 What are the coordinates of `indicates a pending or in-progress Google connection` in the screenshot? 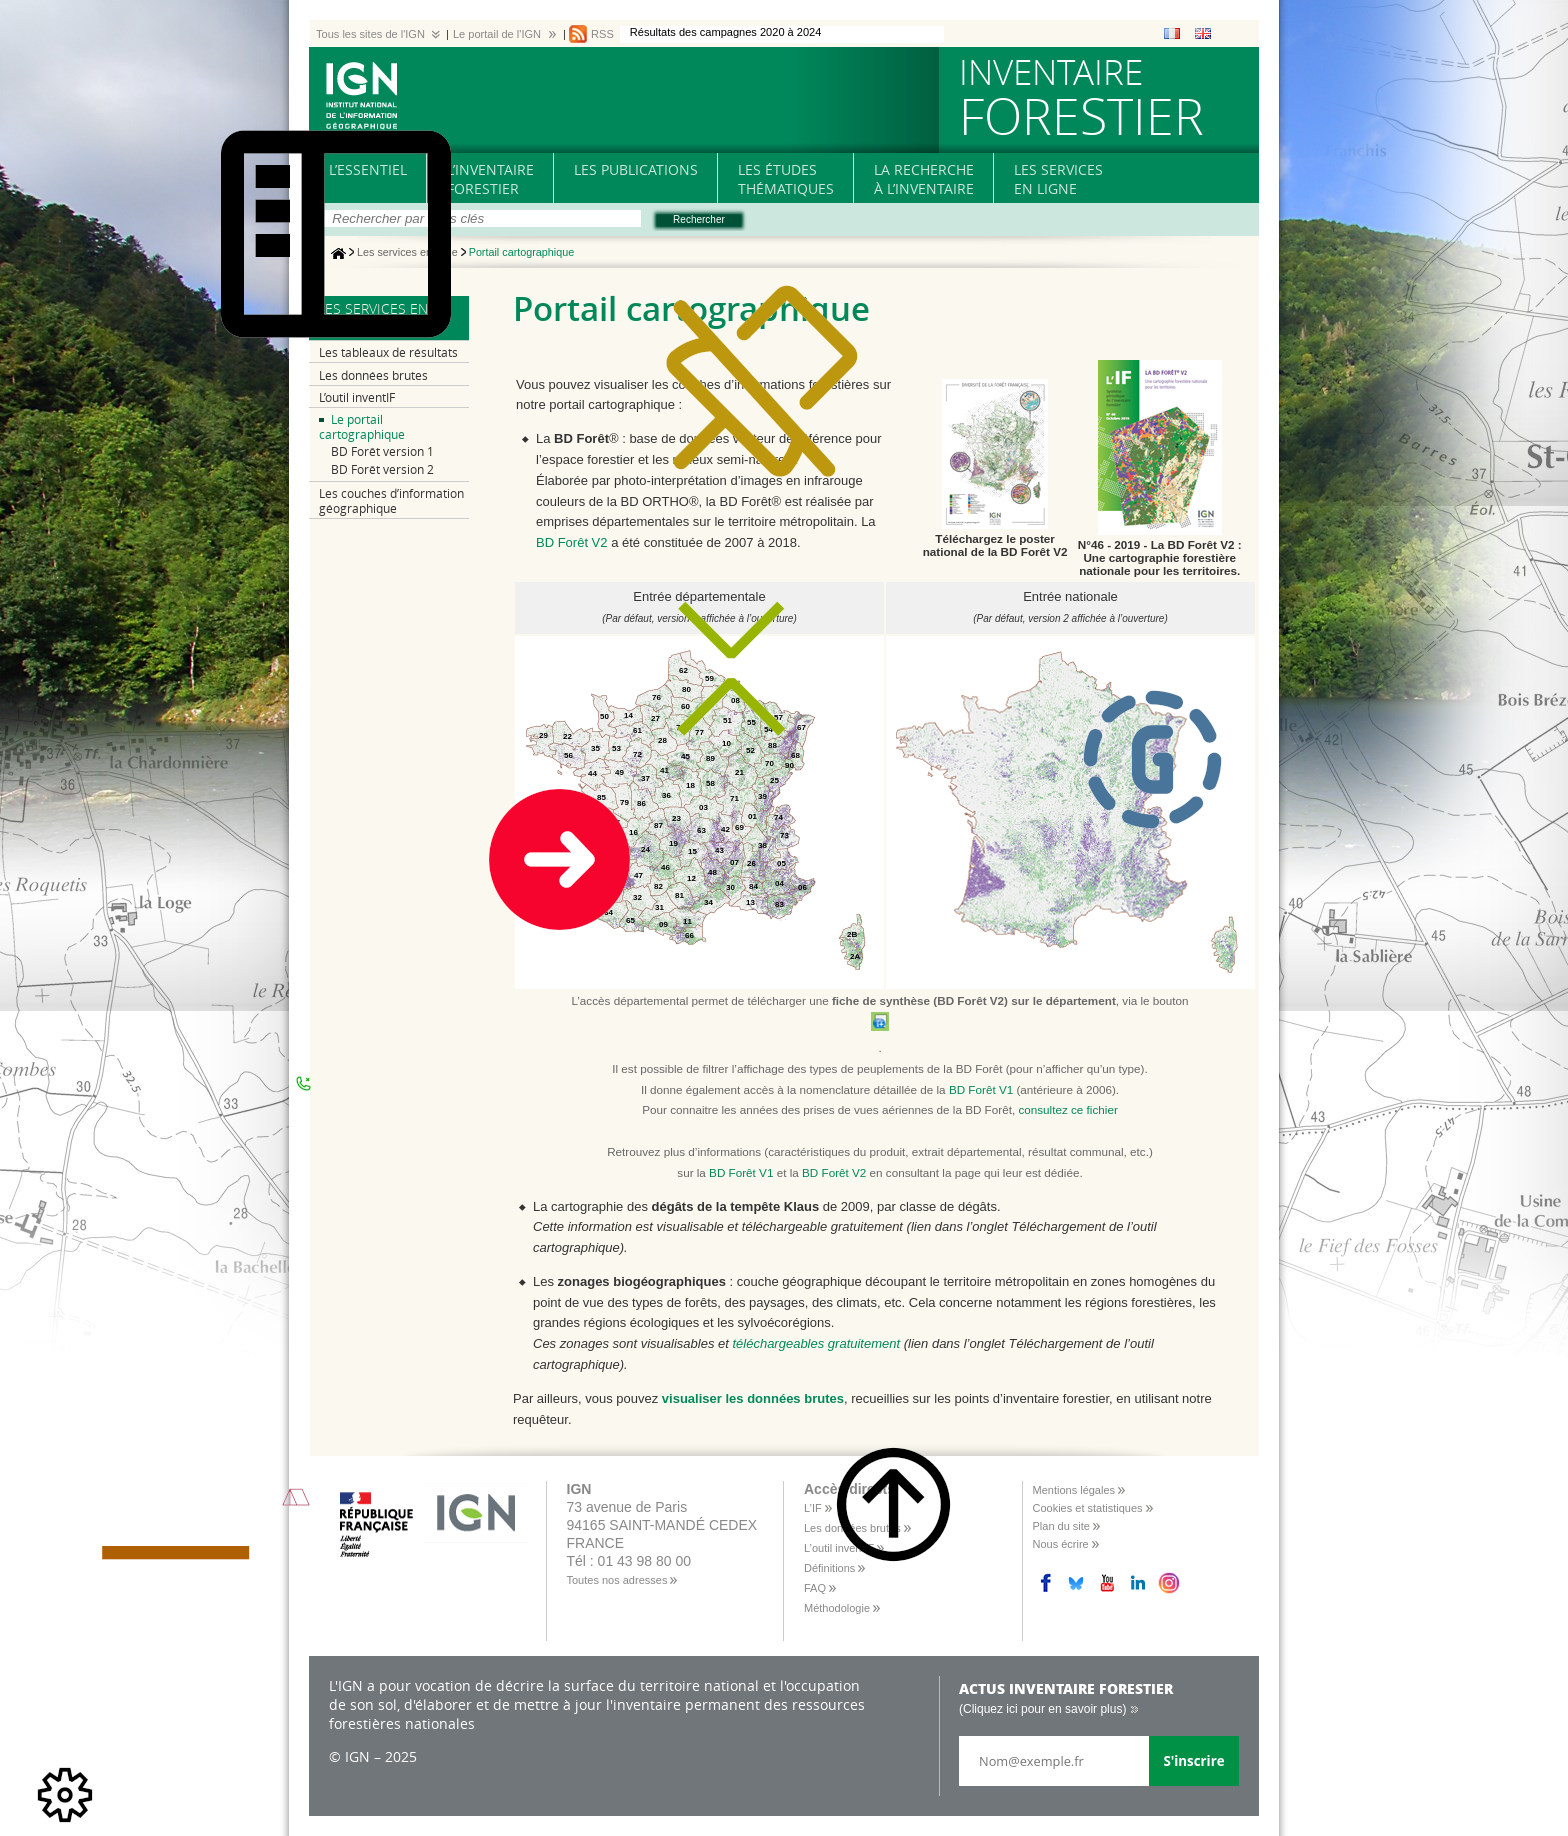 It's located at (1152, 759).